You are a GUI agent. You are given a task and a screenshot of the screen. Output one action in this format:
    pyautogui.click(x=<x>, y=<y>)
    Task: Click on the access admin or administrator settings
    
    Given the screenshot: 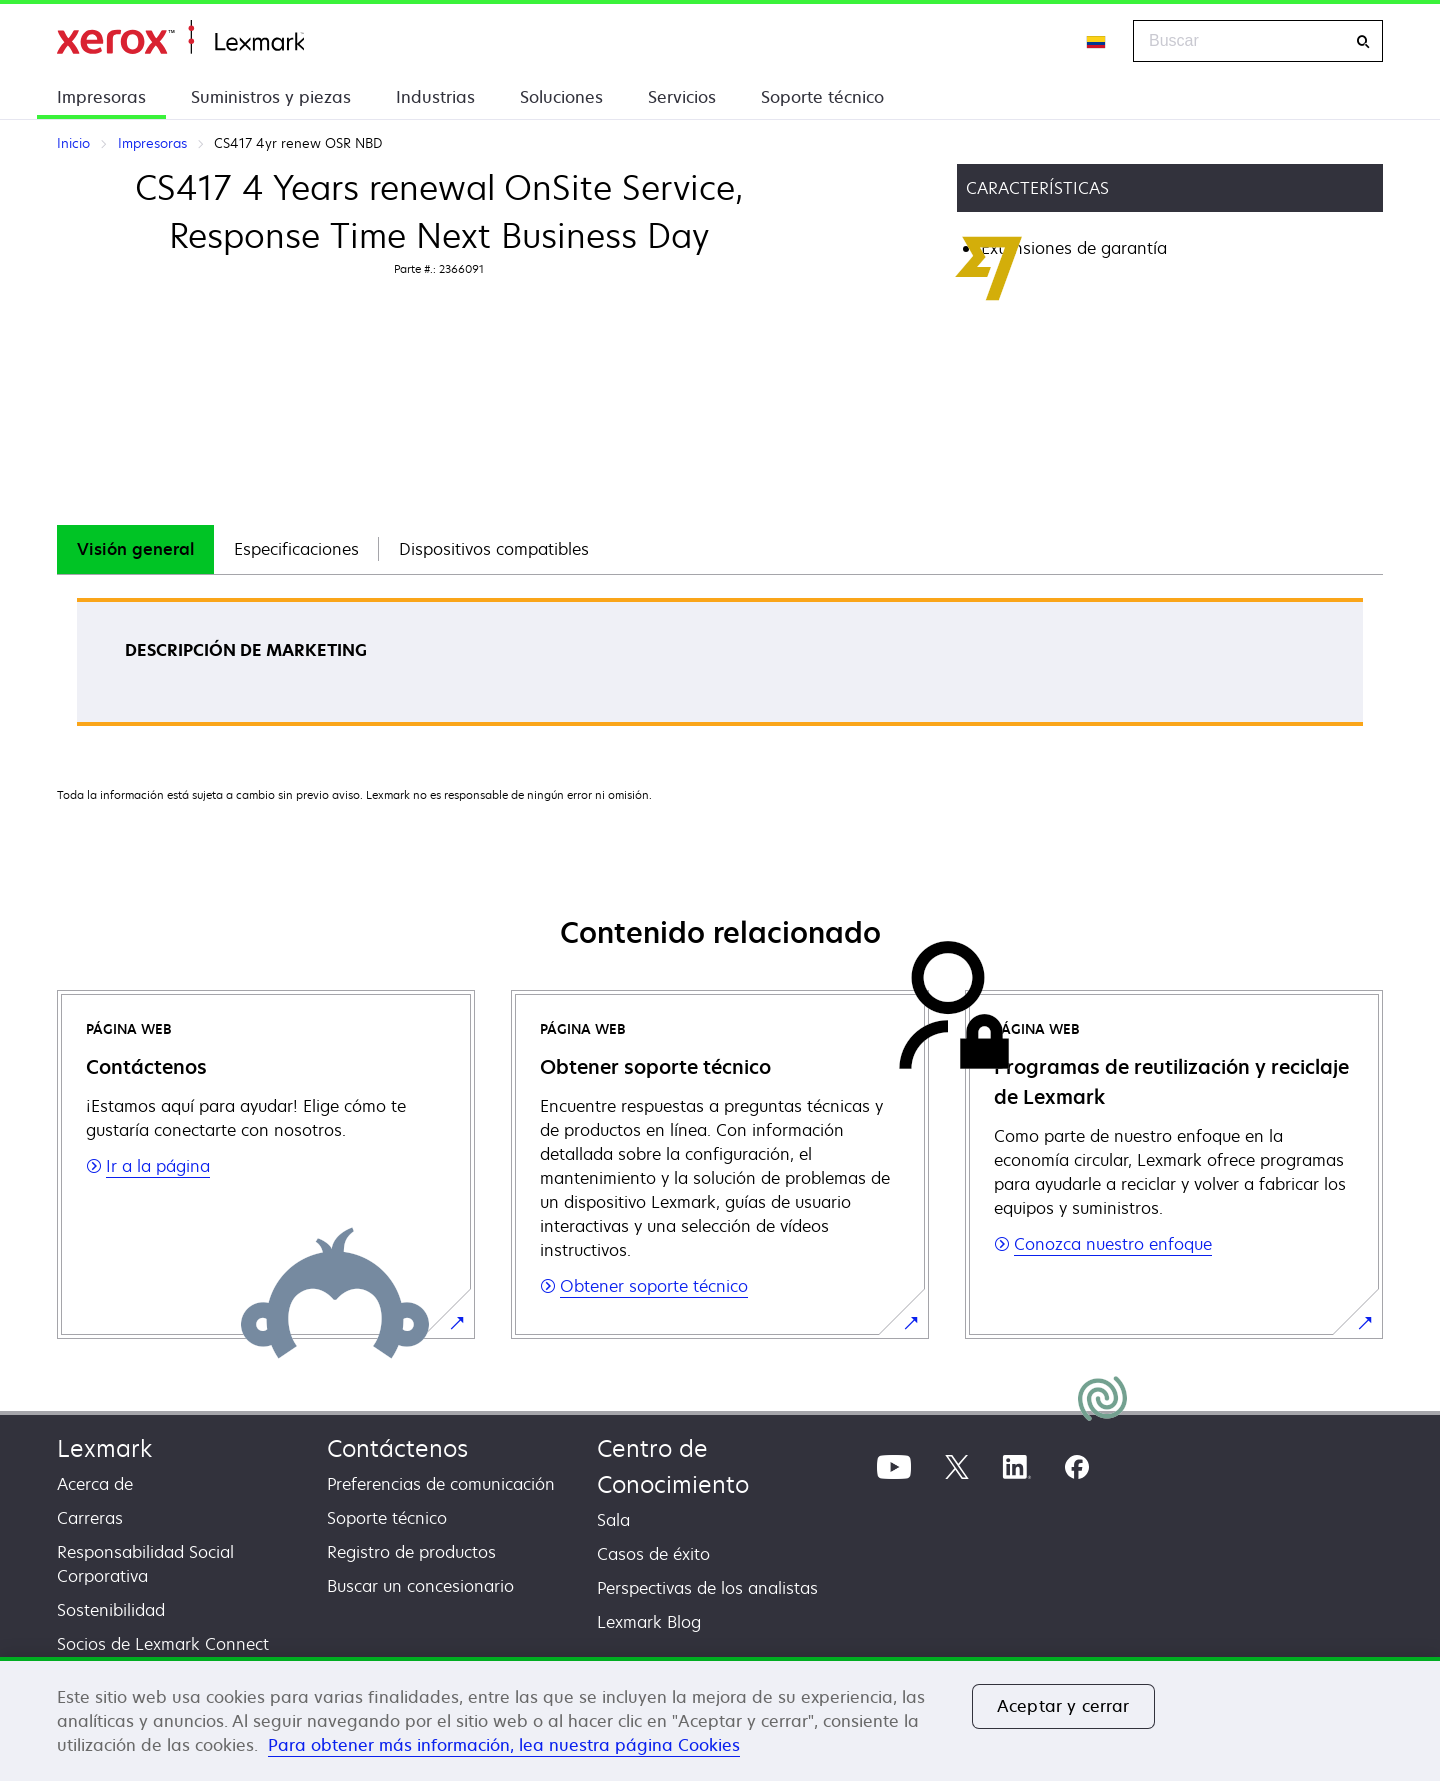 What is the action you would take?
    pyautogui.click(x=948, y=1008)
    